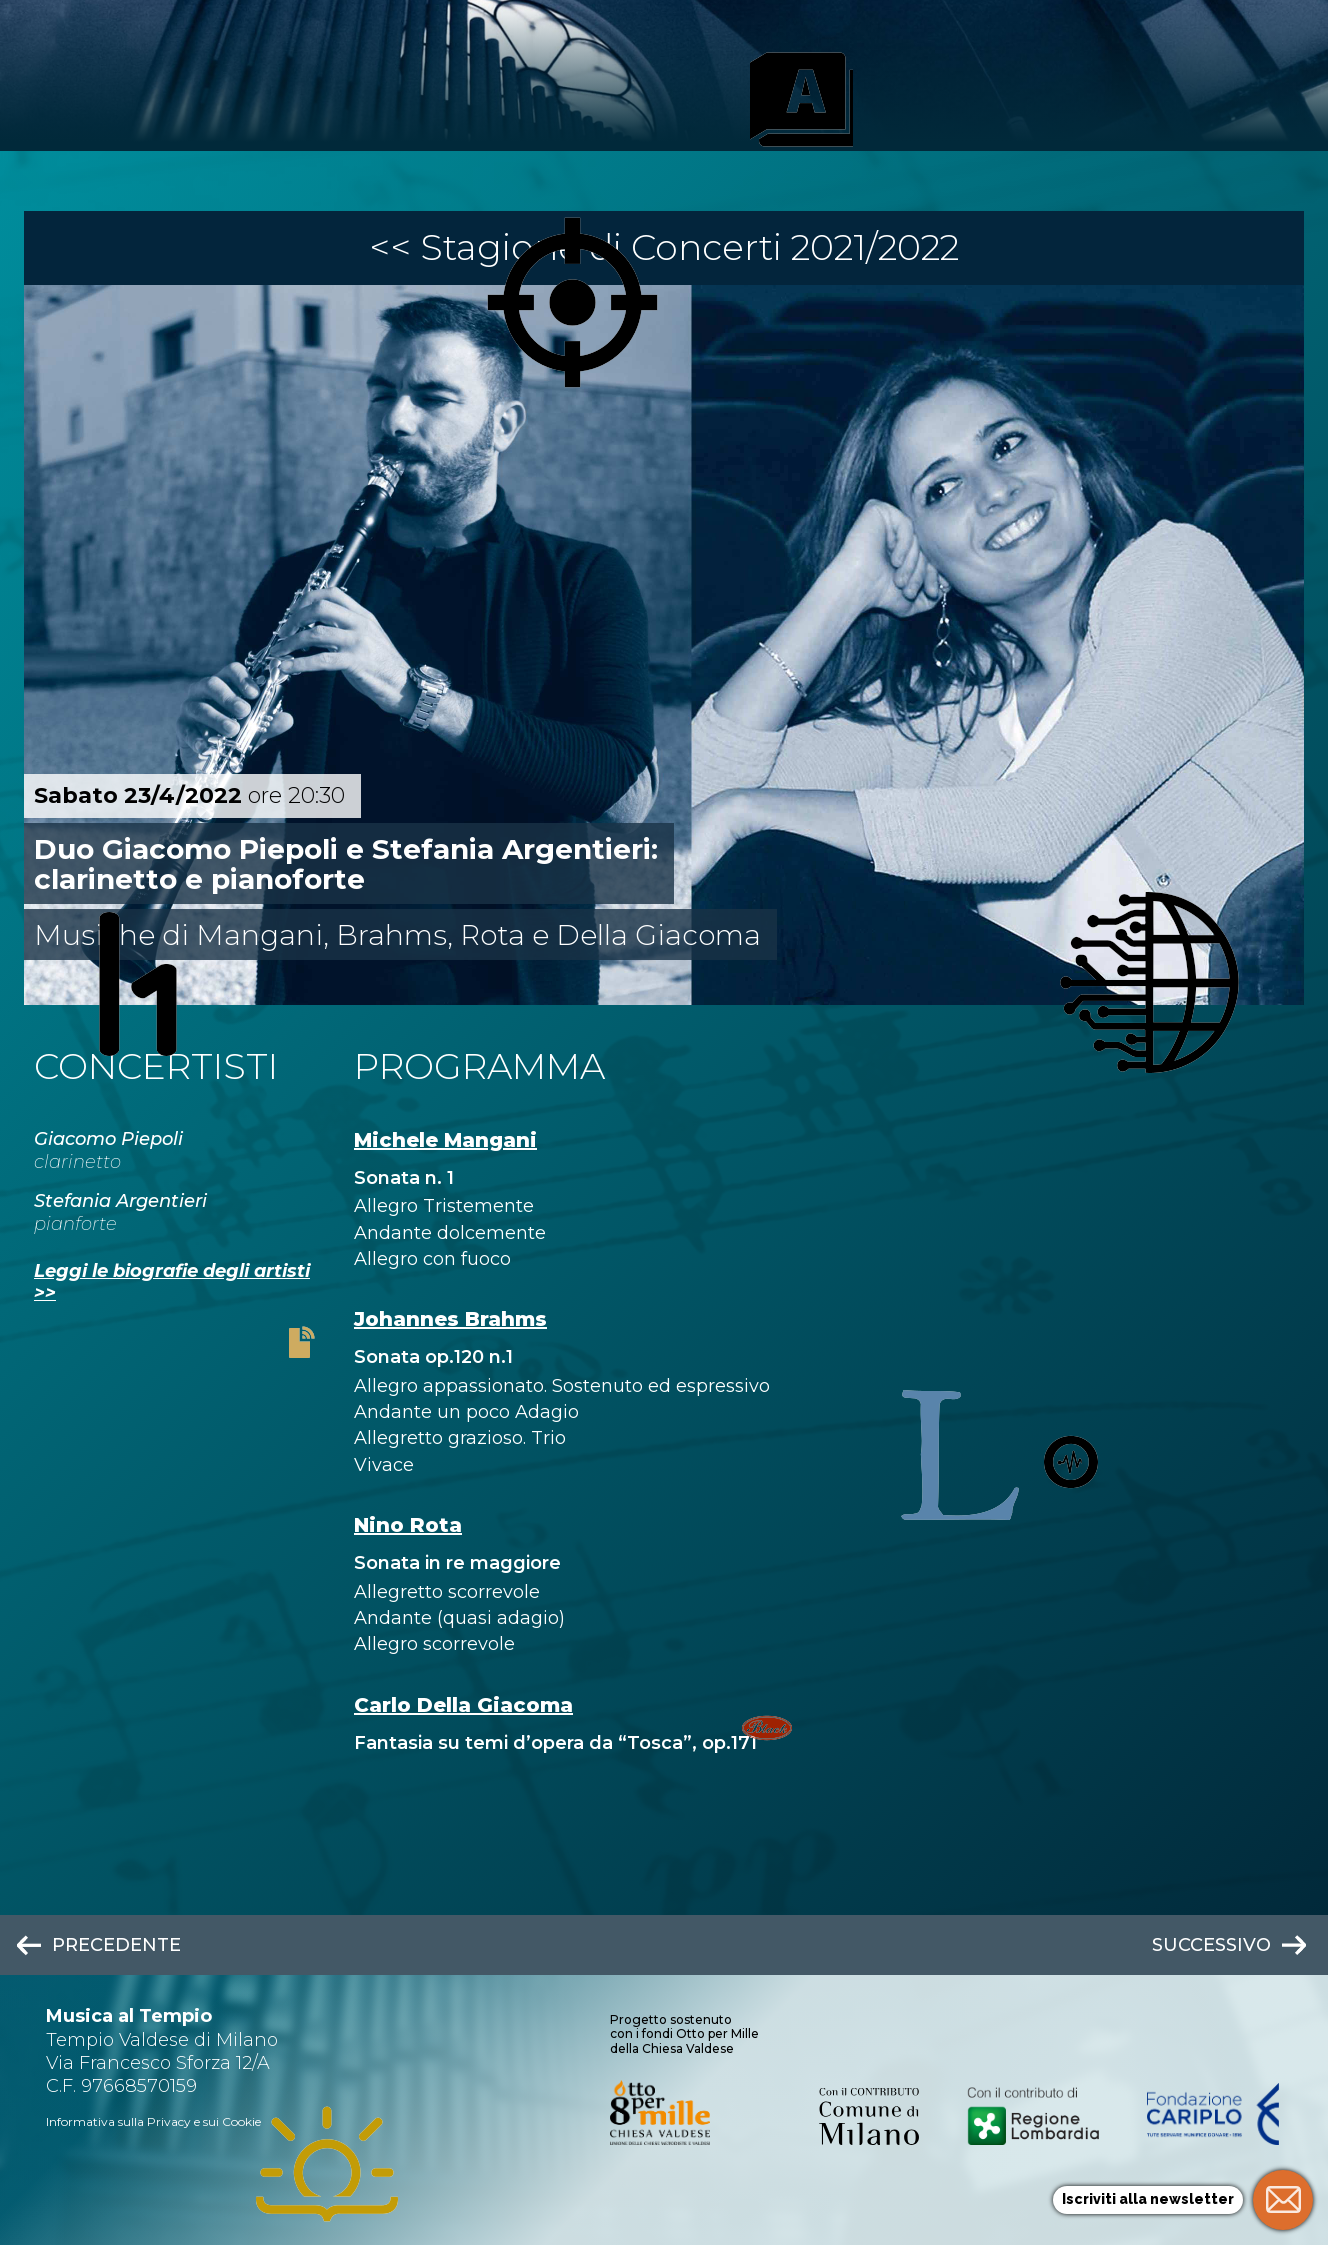  What do you see at coordinates (767, 1728) in the screenshot?
I see `black brand logo` at bounding box center [767, 1728].